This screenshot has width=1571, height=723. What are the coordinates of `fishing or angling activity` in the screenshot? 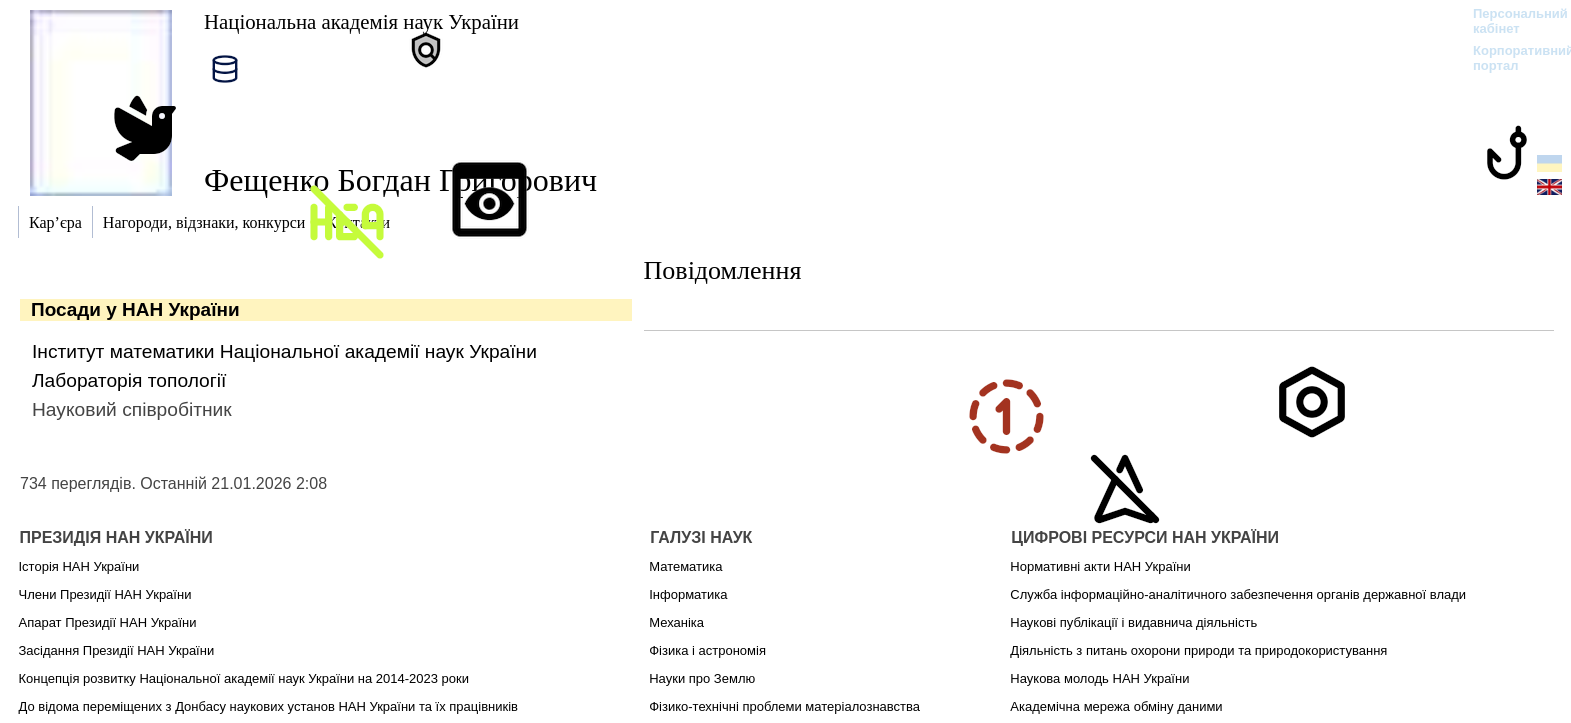 It's located at (1507, 154).